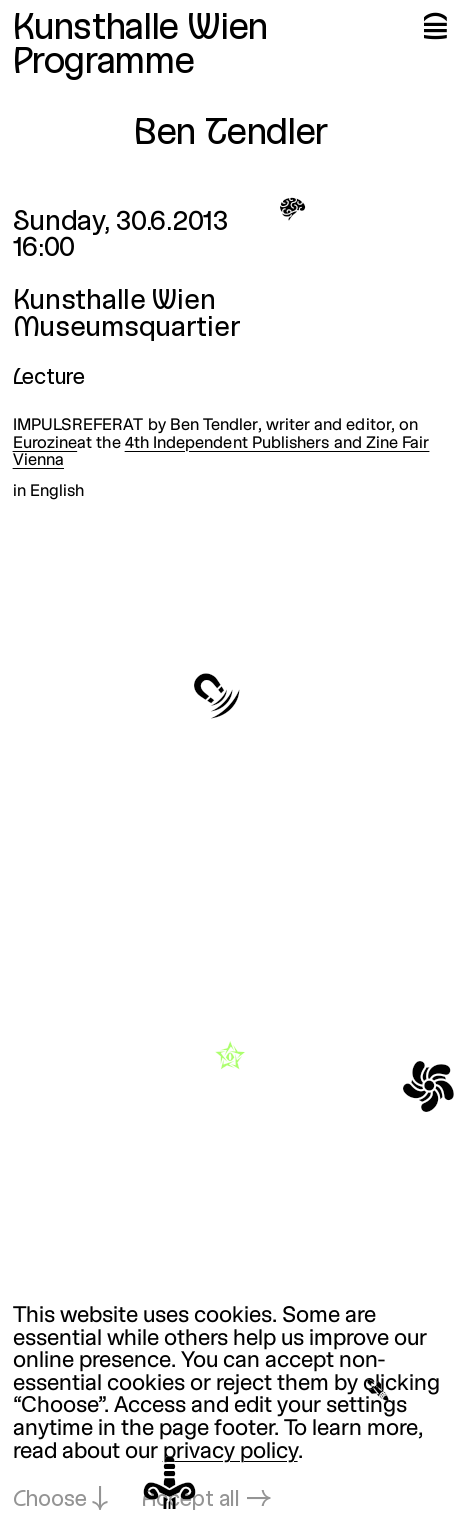 Image resolution: width=462 pixels, height=1525 pixels. Describe the element at coordinates (428, 1086) in the screenshot. I see `decorative floral element or embellishment` at that location.